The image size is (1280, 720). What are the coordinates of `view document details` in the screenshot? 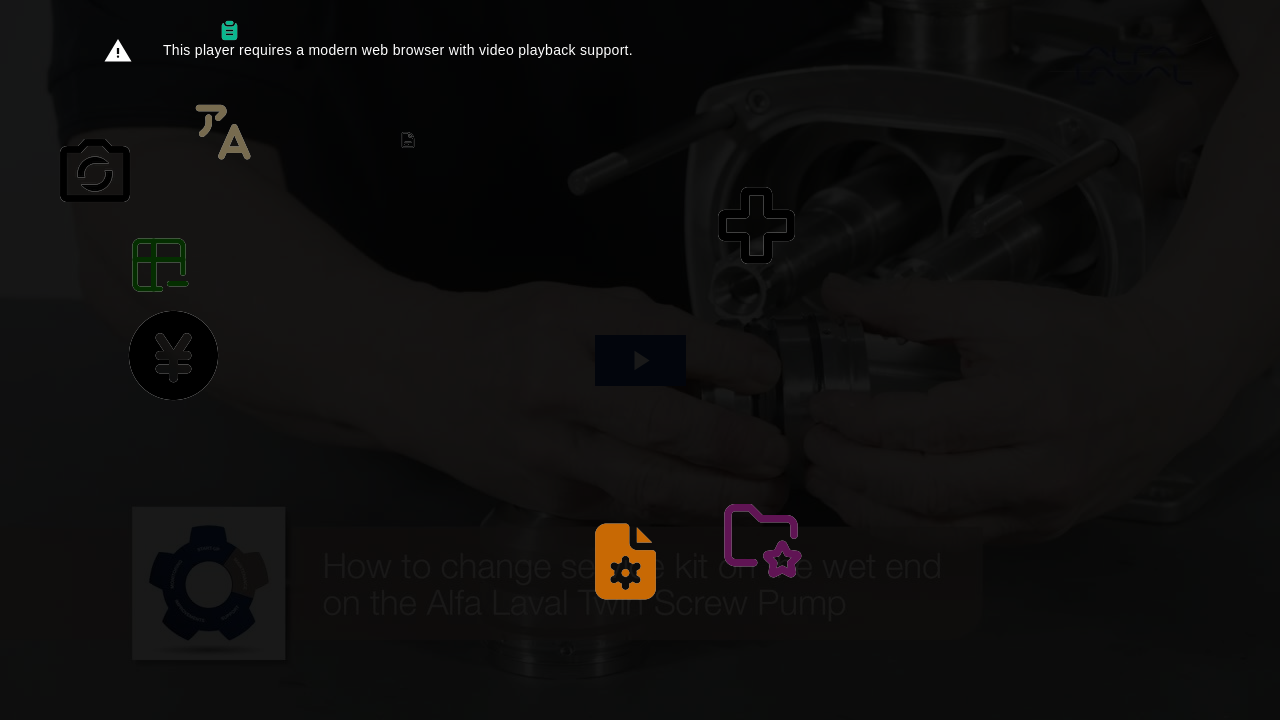 It's located at (408, 140).